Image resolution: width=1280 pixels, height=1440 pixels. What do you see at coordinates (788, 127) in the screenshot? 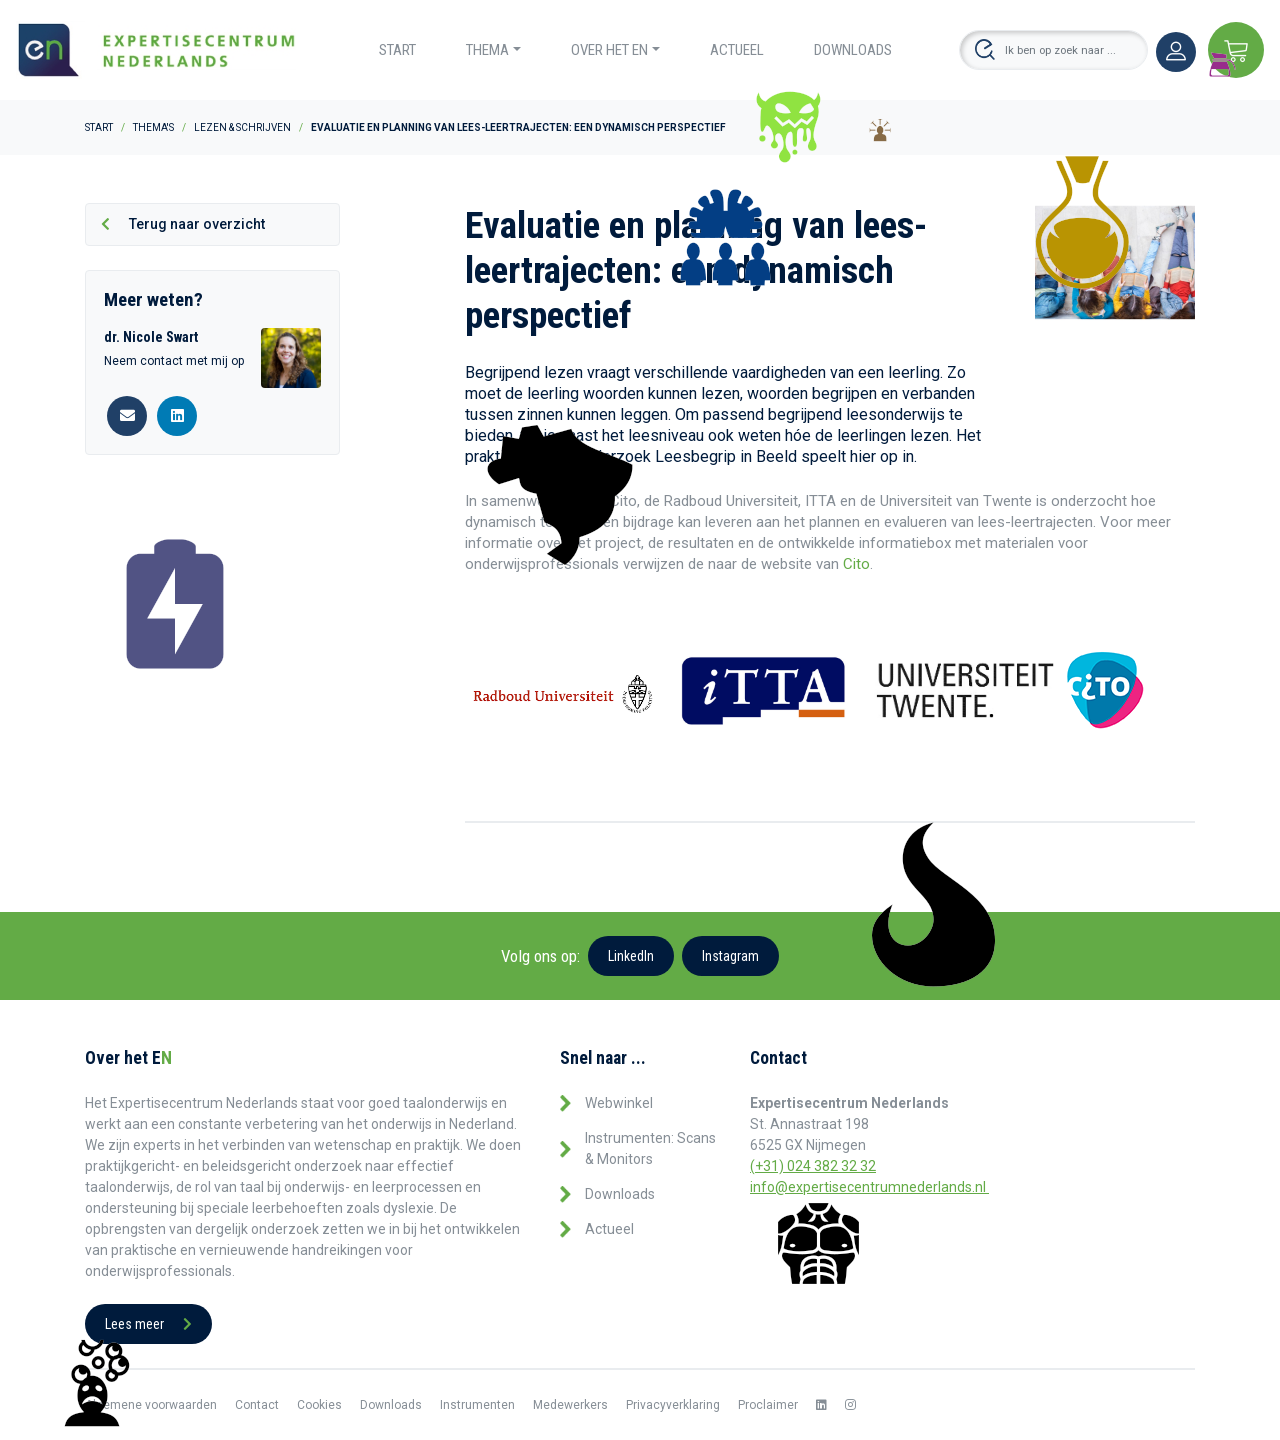
I see `a demon or monster enemy character type` at bounding box center [788, 127].